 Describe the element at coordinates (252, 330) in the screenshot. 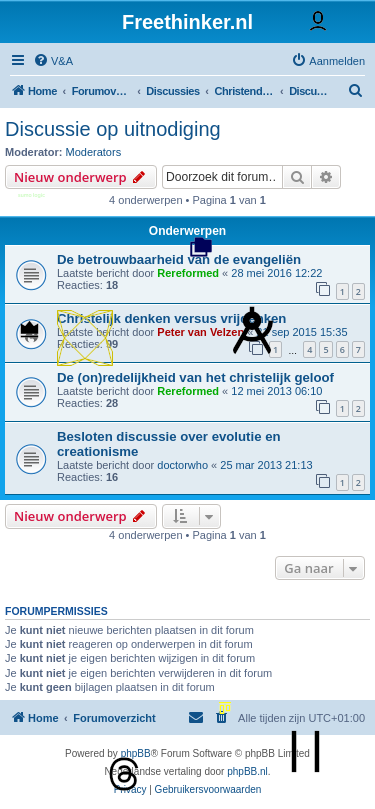

I see `access precision drawing or design tools` at that location.